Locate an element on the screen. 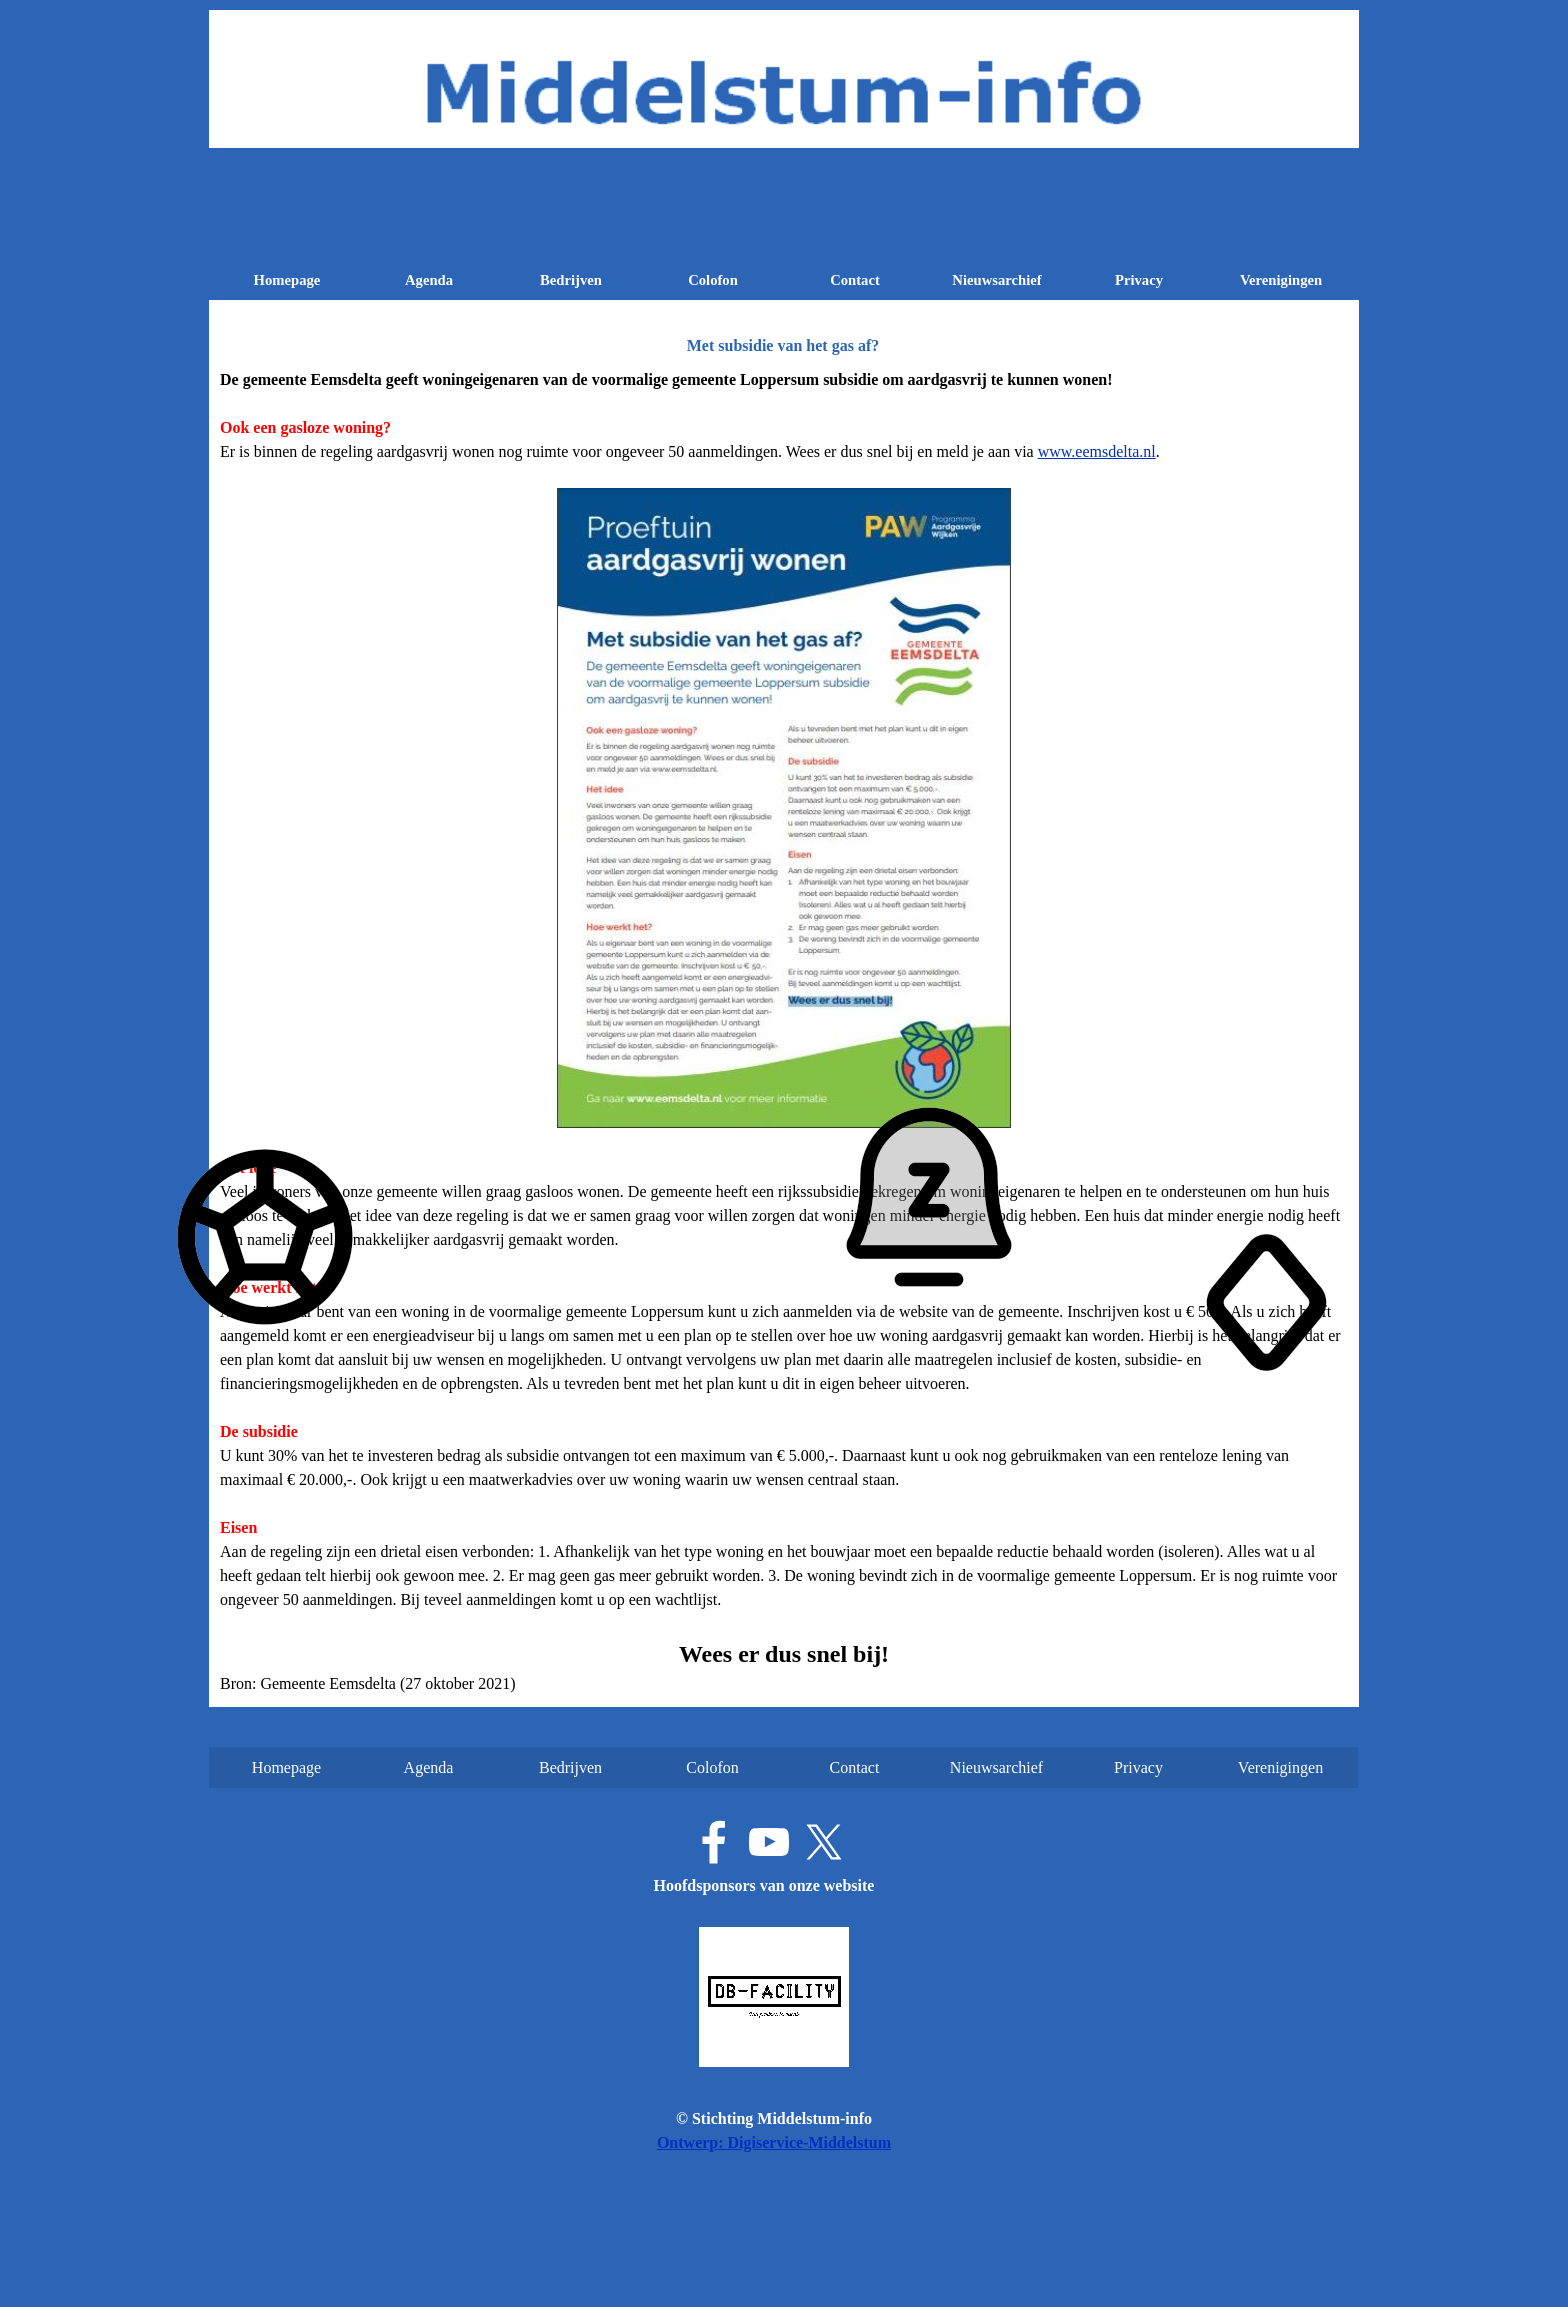  access football or soccer content is located at coordinates (265, 1237).